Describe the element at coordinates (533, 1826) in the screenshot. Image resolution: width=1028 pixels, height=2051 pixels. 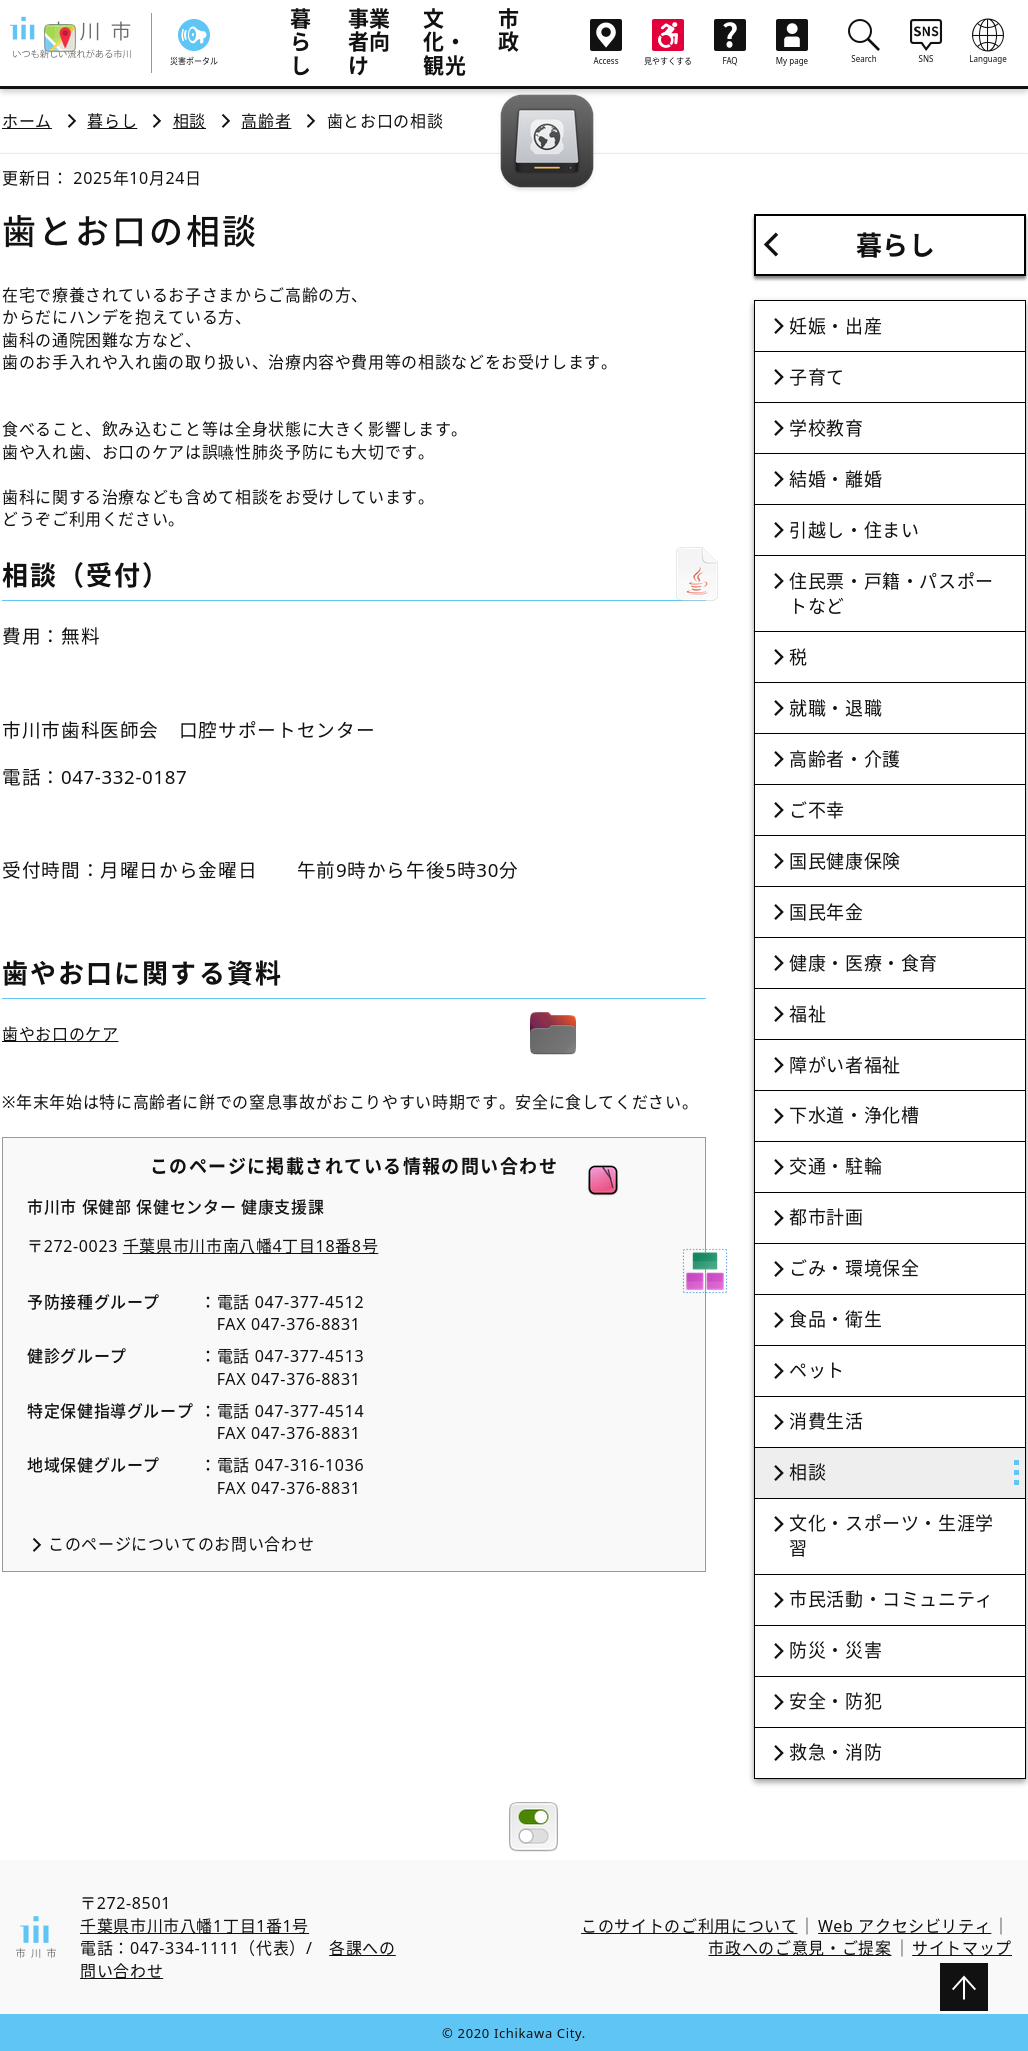
I see `open system settings or preferences` at that location.